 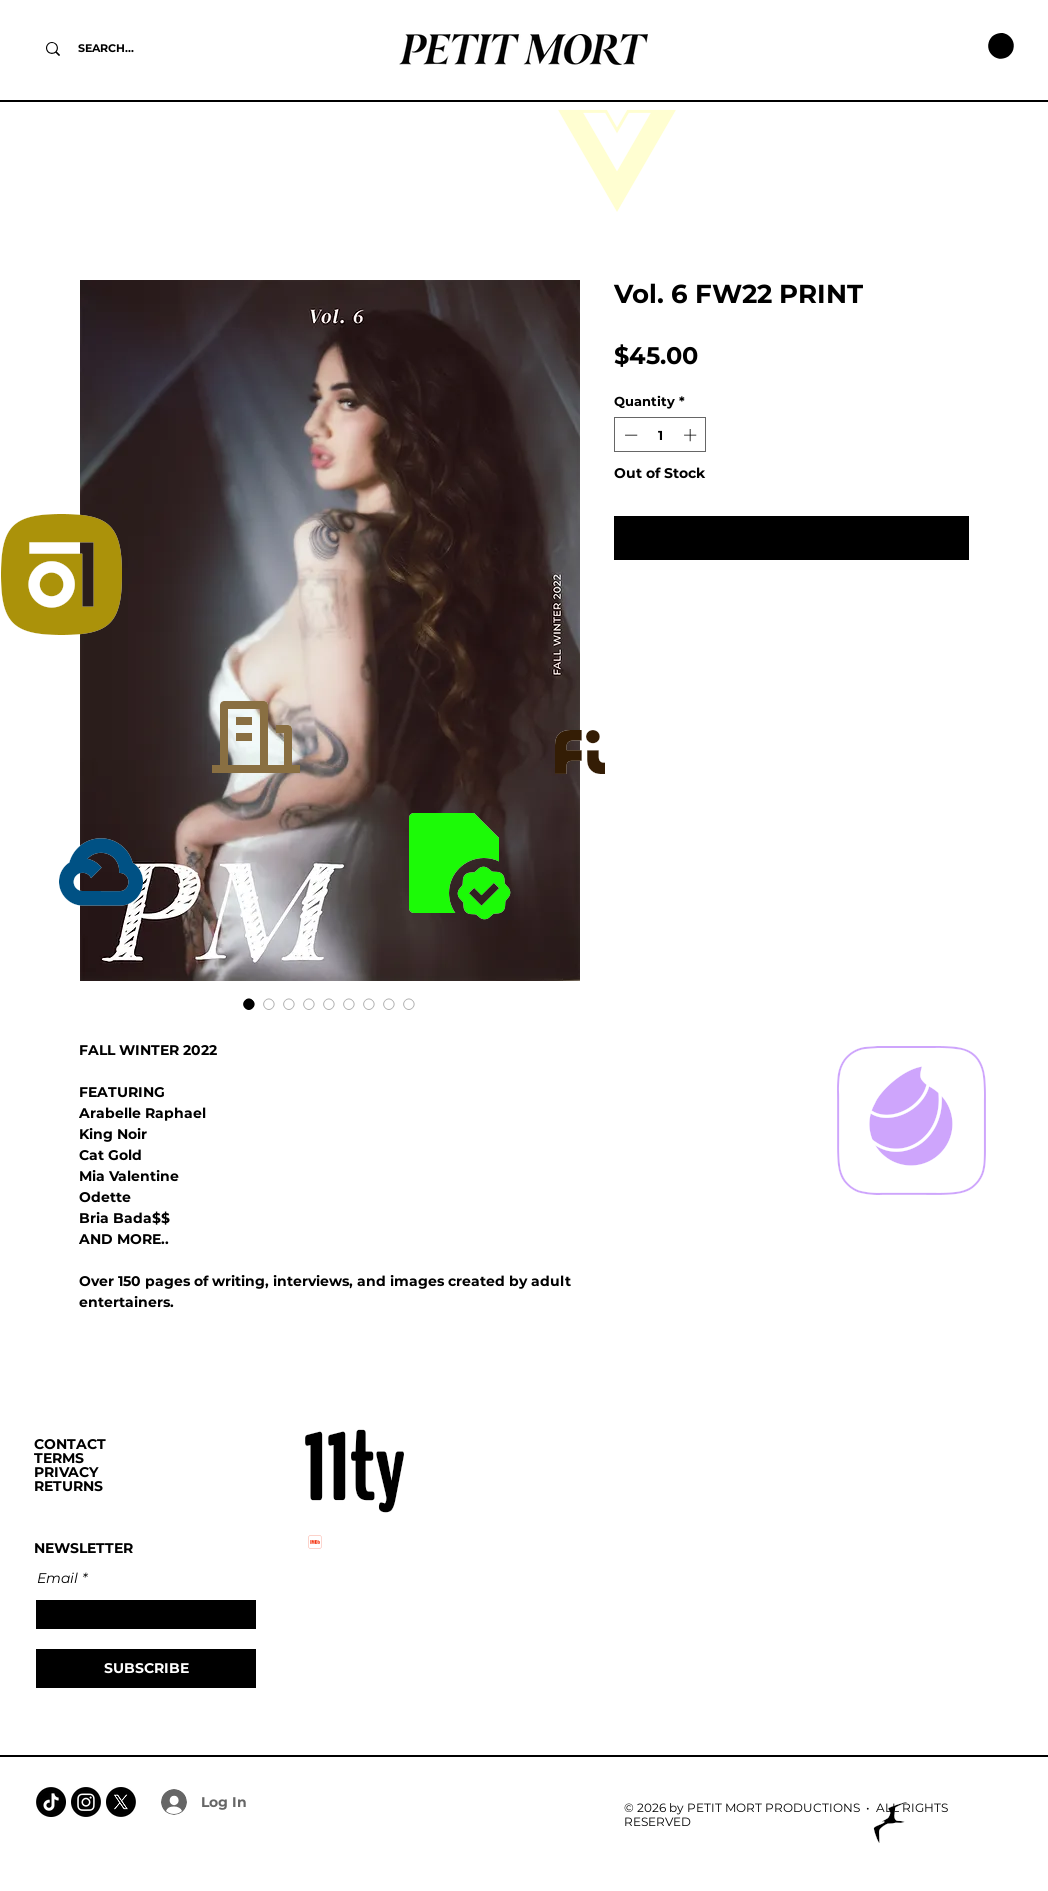 What do you see at coordinates (315, 1542) in the screenshot?
I see `open the IMDb app or website` at bounding box center [315, 1542].